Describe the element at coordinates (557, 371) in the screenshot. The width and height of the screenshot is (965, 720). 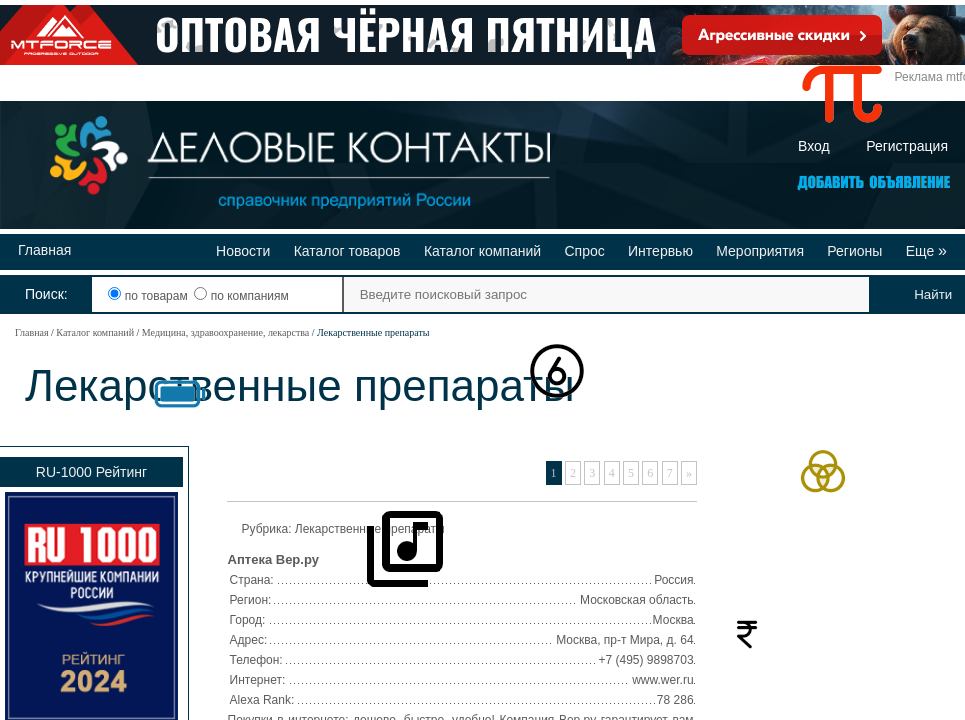
I see `indicates step six in a multi-step process` at that location.